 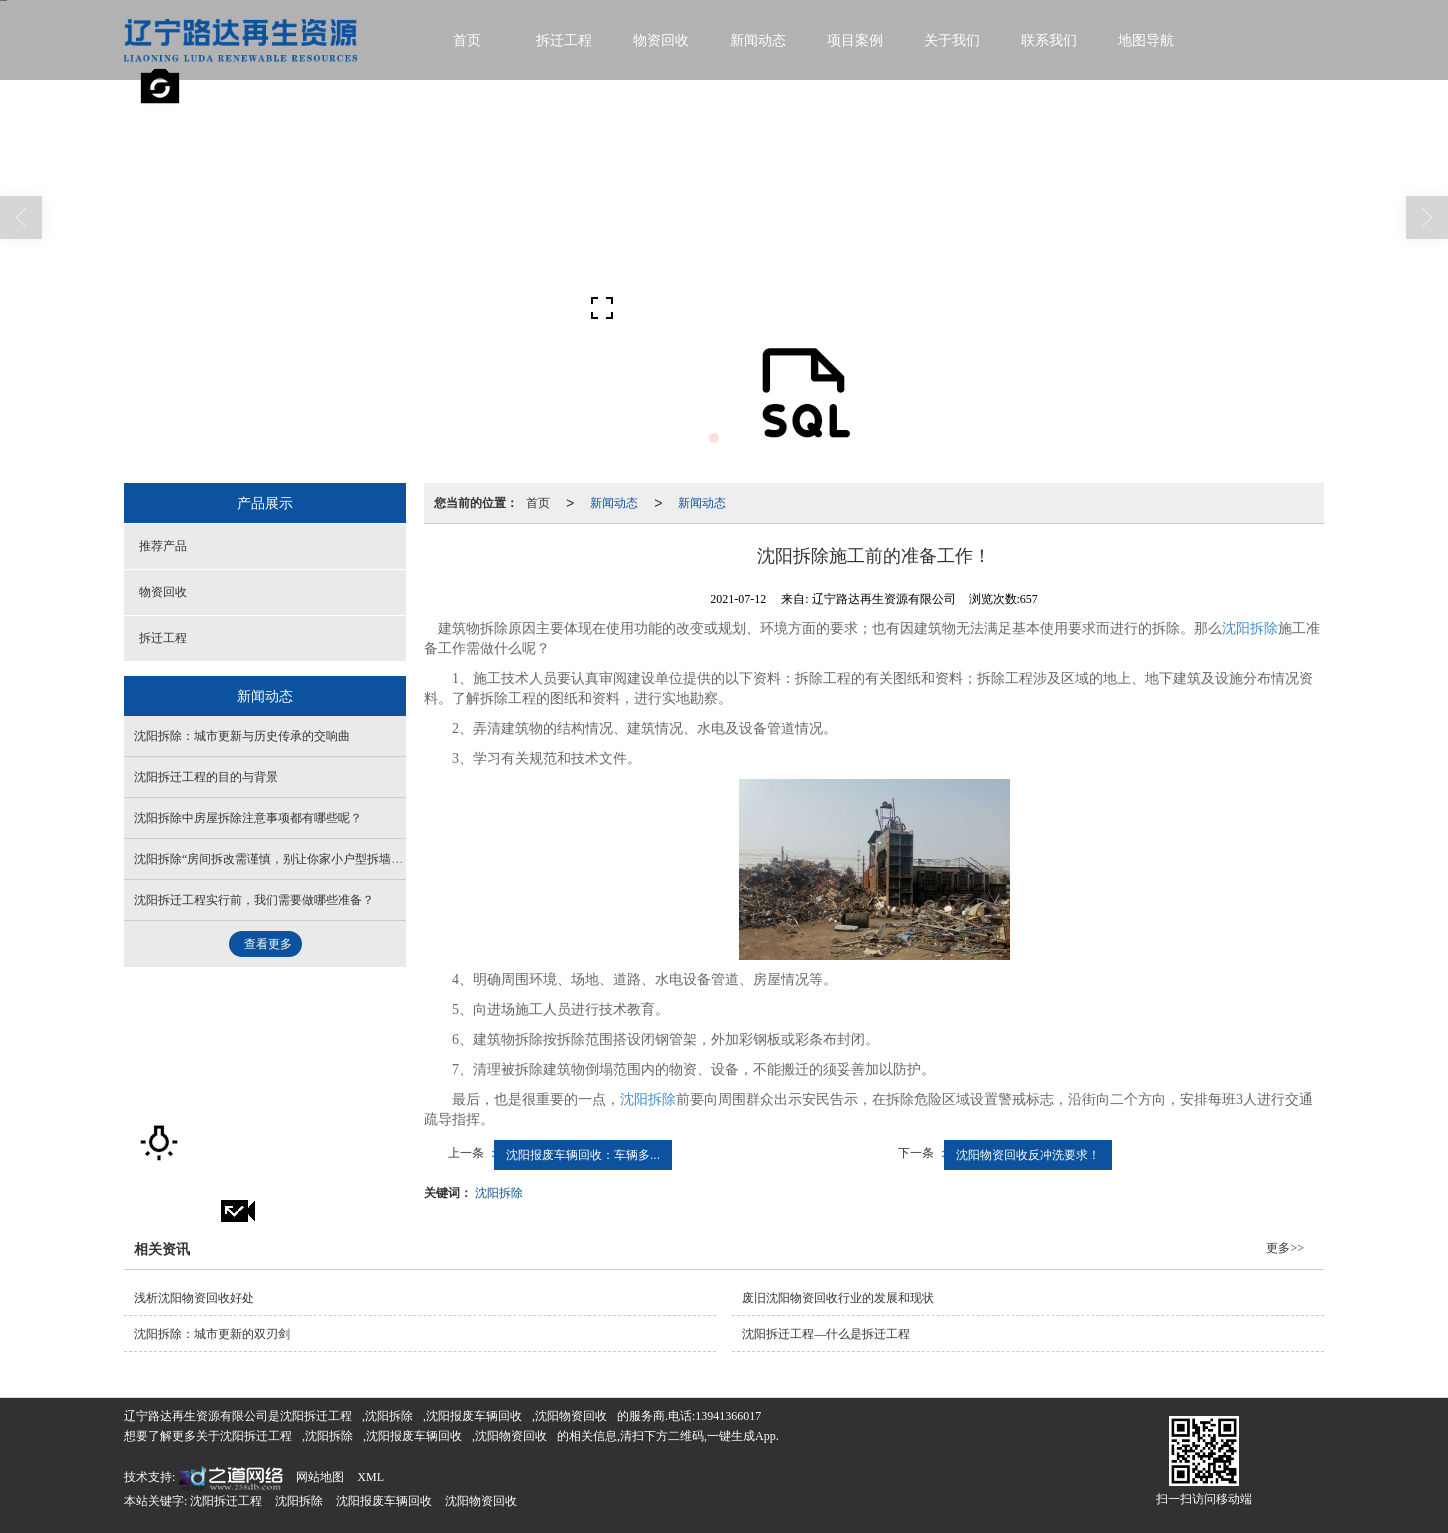 What do you see at coordinates (602, 308) in the screenshot?
I see `scan a QR code or barcode` at bounding box center [602, 308].